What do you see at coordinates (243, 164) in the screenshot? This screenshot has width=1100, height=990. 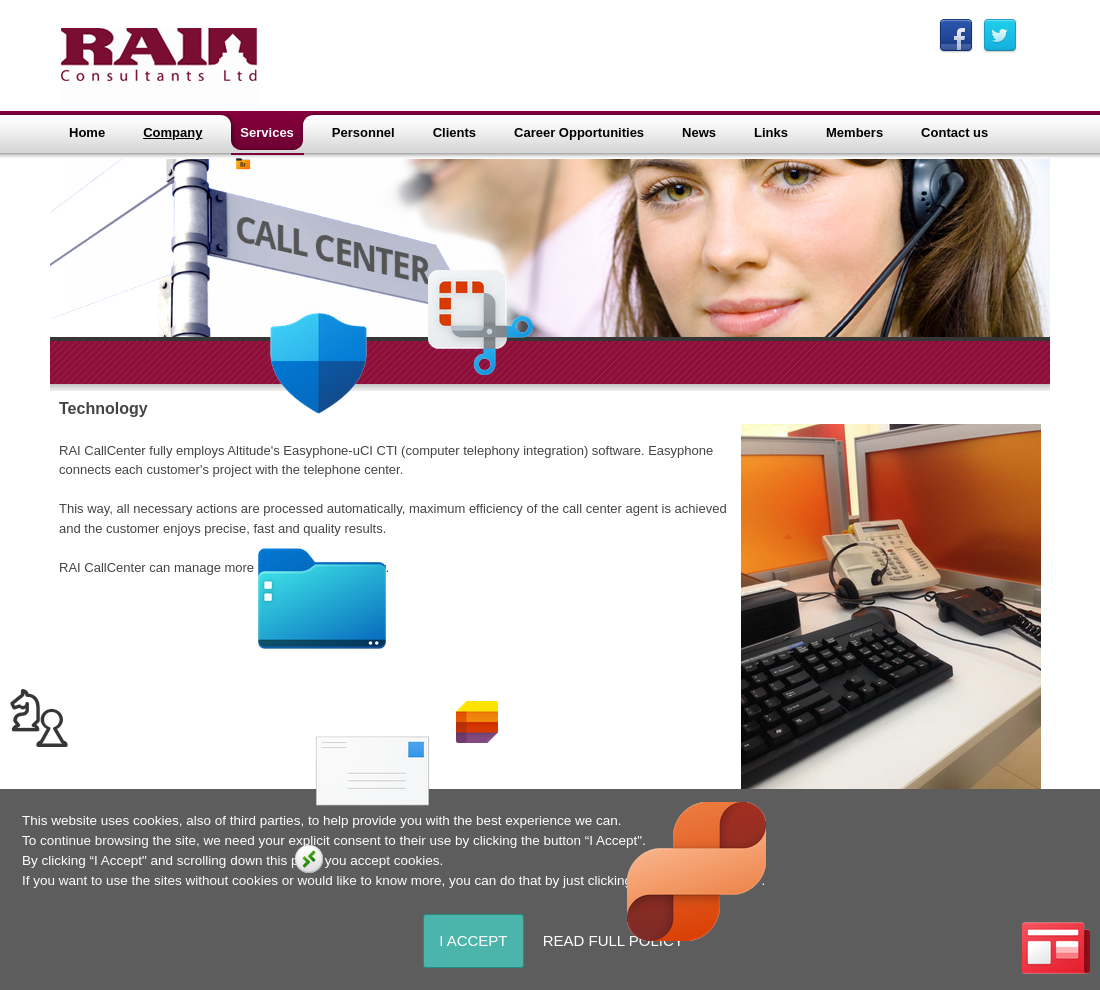 I see `open Adobe Bridge project folder` at bounding box center [243, 164].